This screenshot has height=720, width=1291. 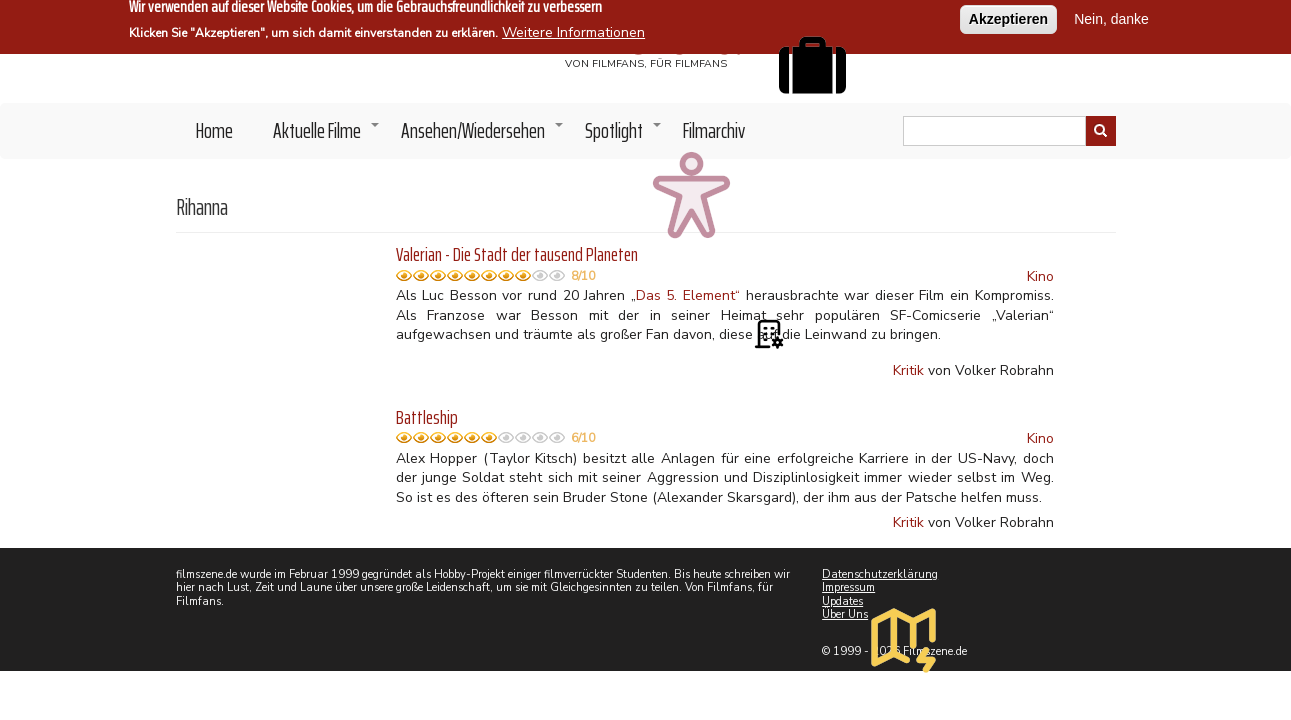 I want to click on access building or facility settings, so click(x=769, y=334).